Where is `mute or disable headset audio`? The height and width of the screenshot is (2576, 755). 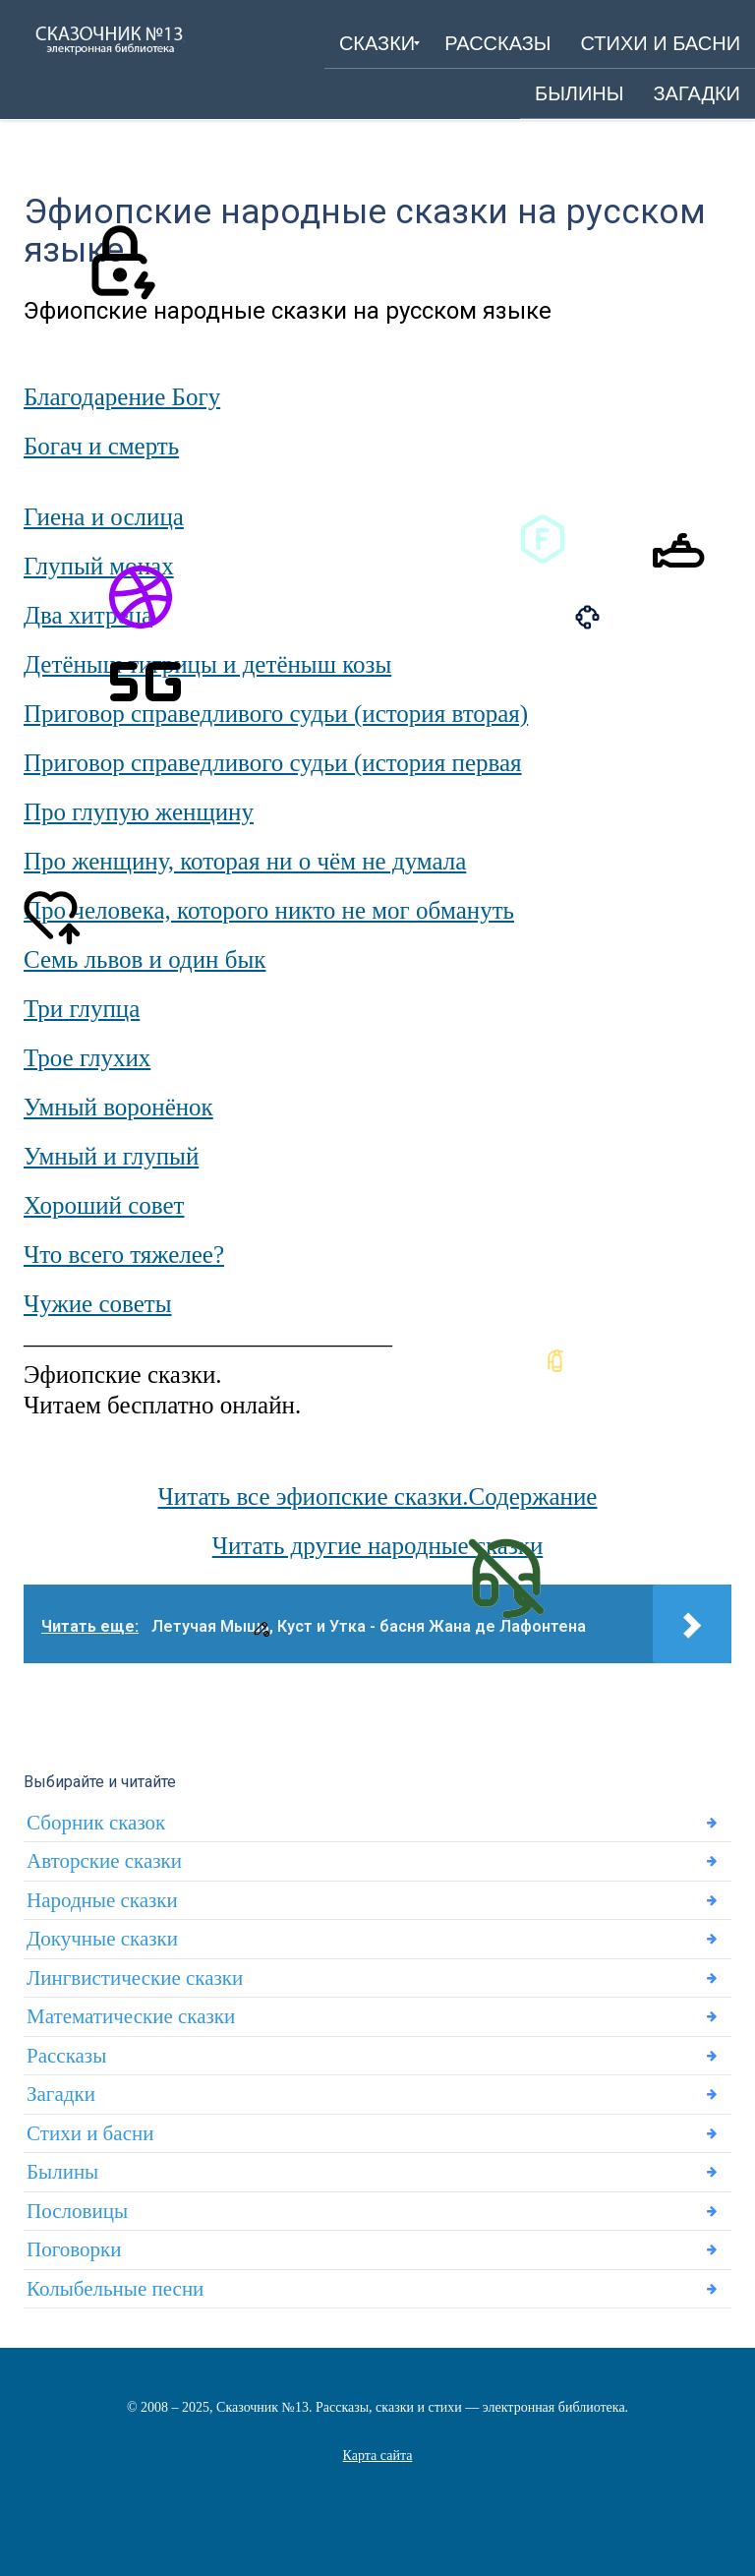
mute or disable headset audio is located at coordinates (506, 1577).